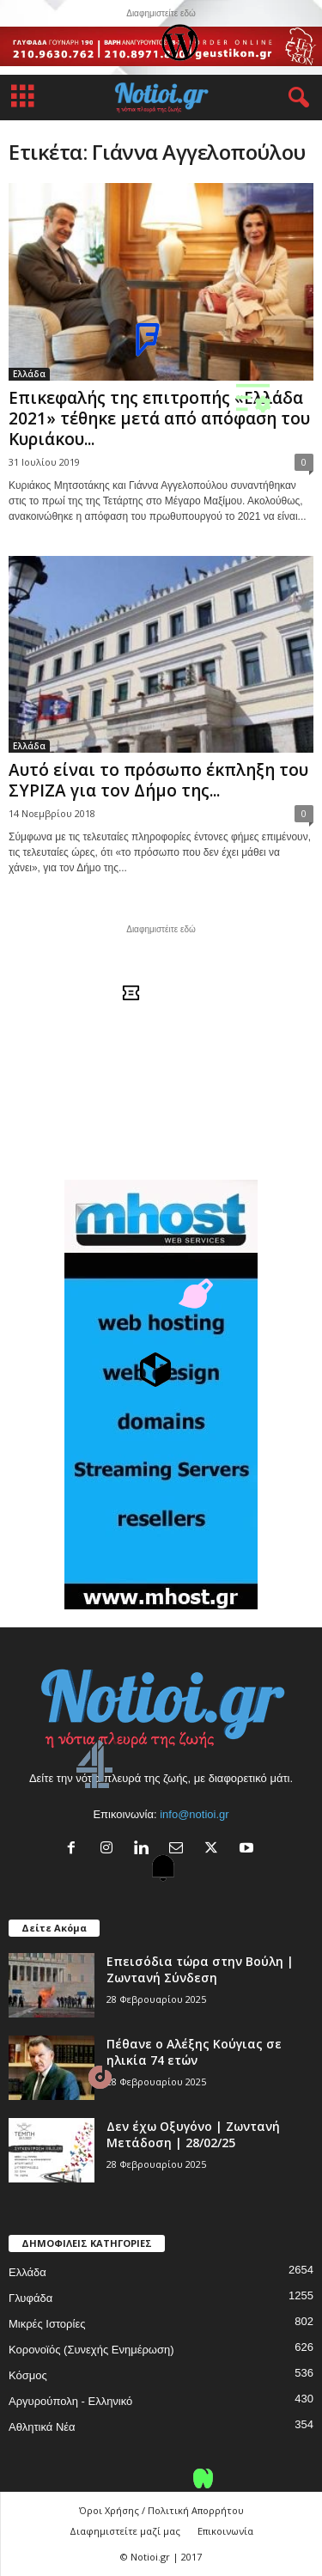  I want to click on open foursquare app, so click(148, 339).